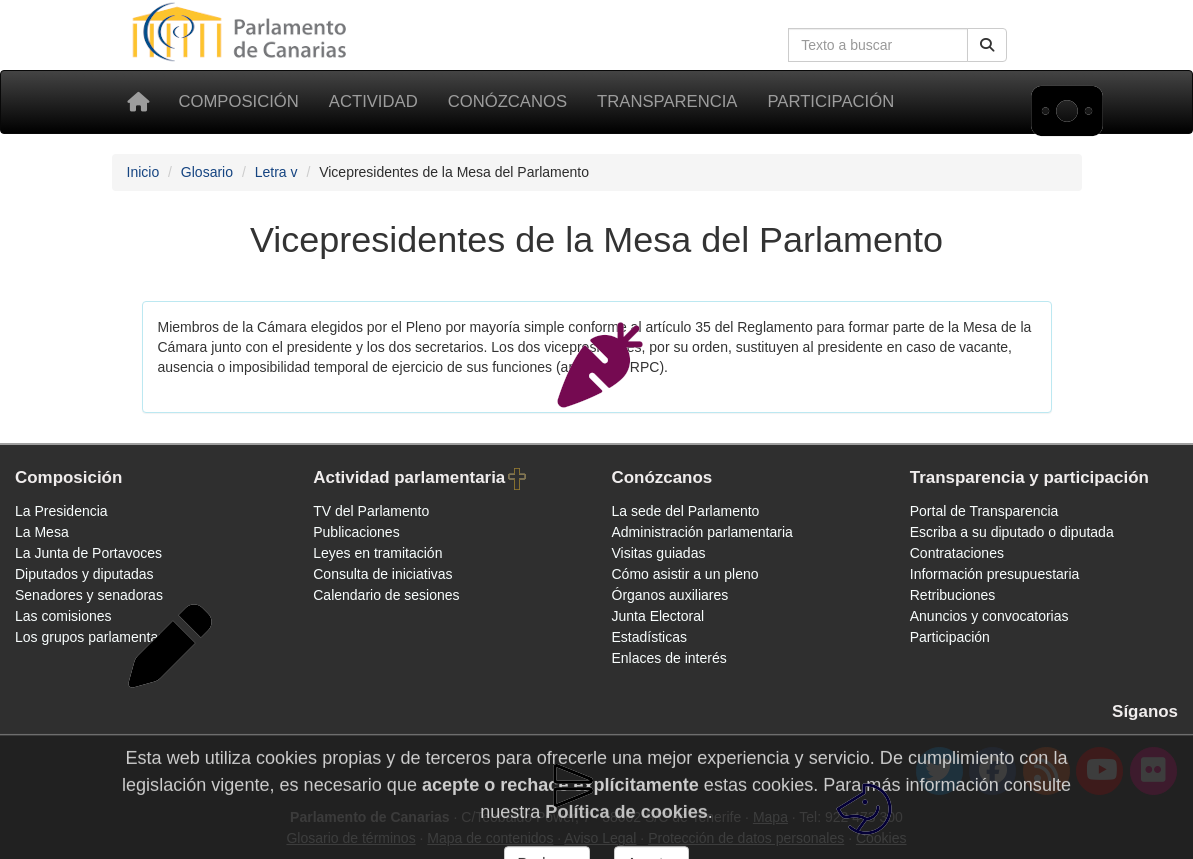 This screenshot has height=859, width=1193. Describe the element at coordinates (1067, 111) in the screenshot. I see `make a payment or transaction` at that location.